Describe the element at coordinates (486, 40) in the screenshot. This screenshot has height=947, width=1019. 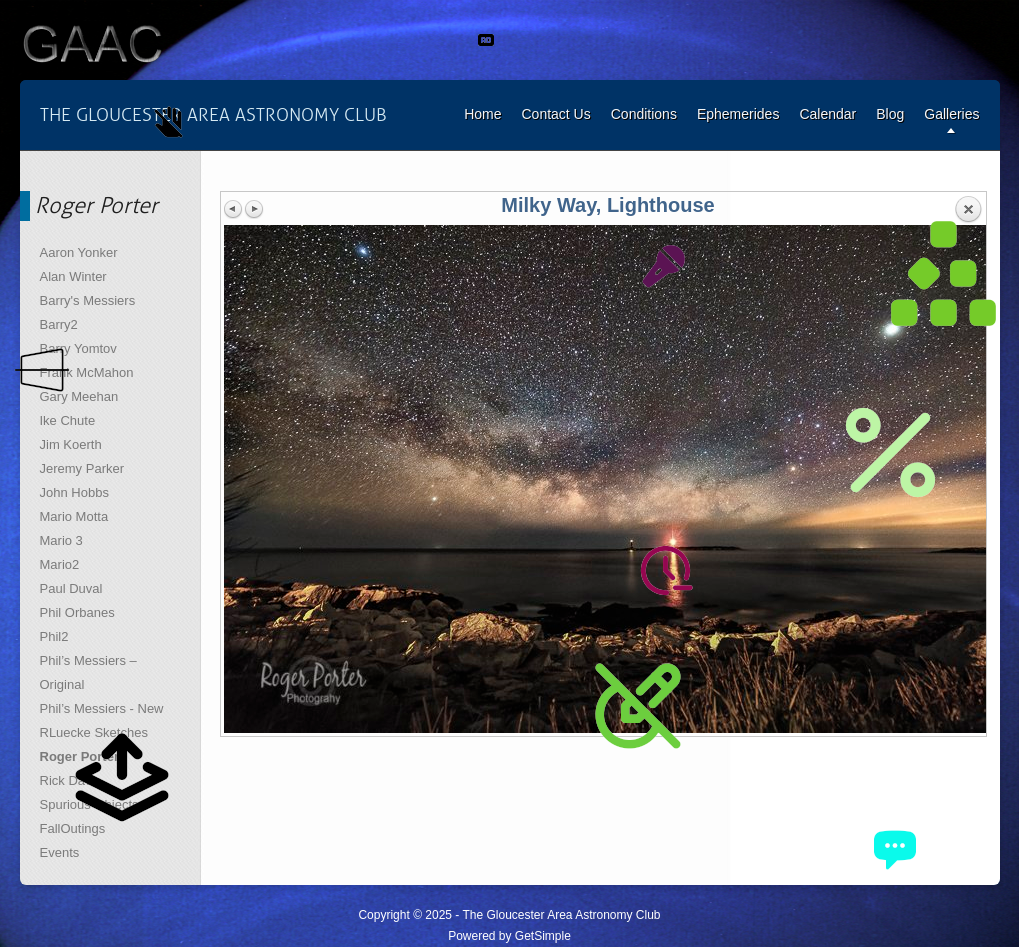
I see `enable audio description for accessibility` at that location.